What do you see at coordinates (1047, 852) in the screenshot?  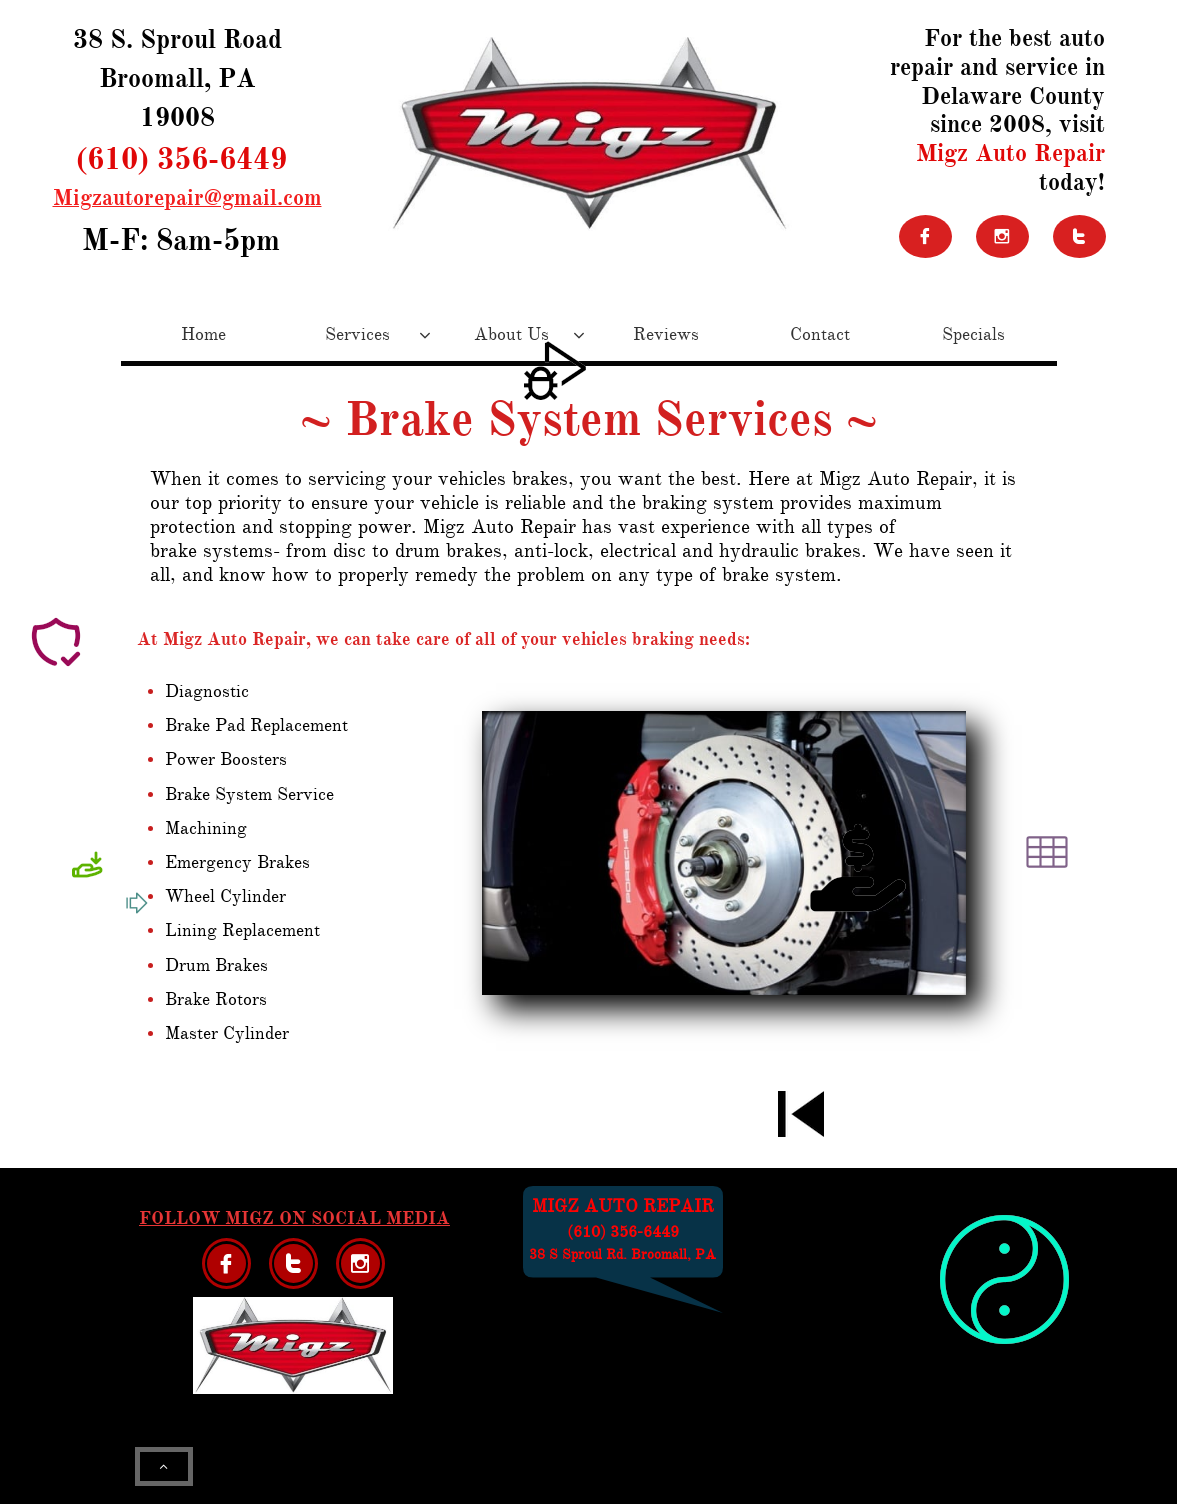 I see `view all apps or menu options` at bounding box center [1047, 852].